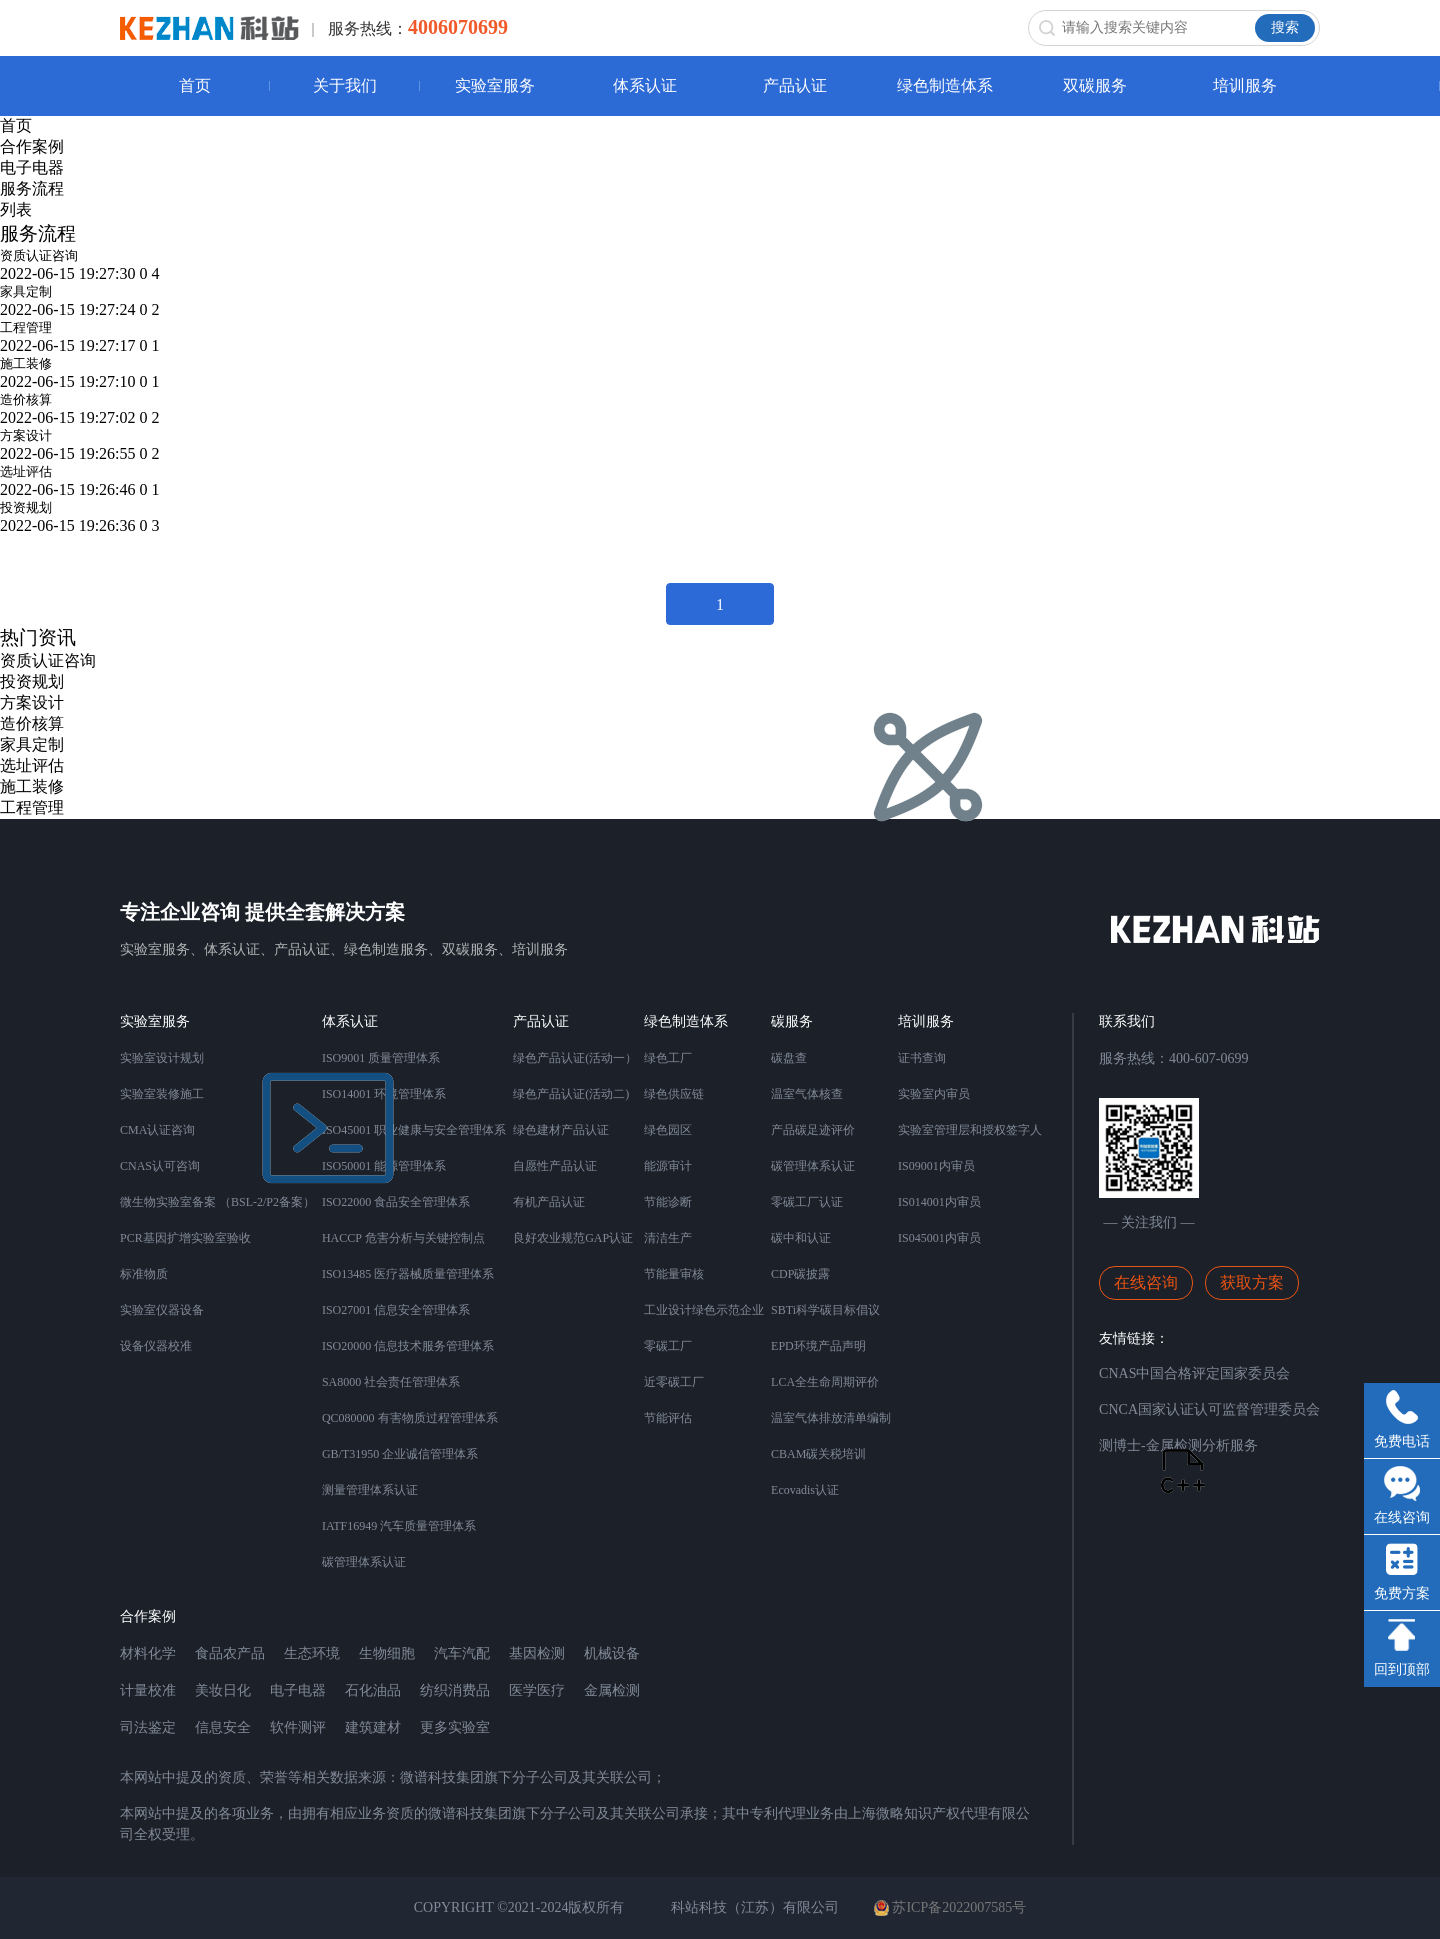  I want to click on access kayaking or water sports activities, so click(928, 767).